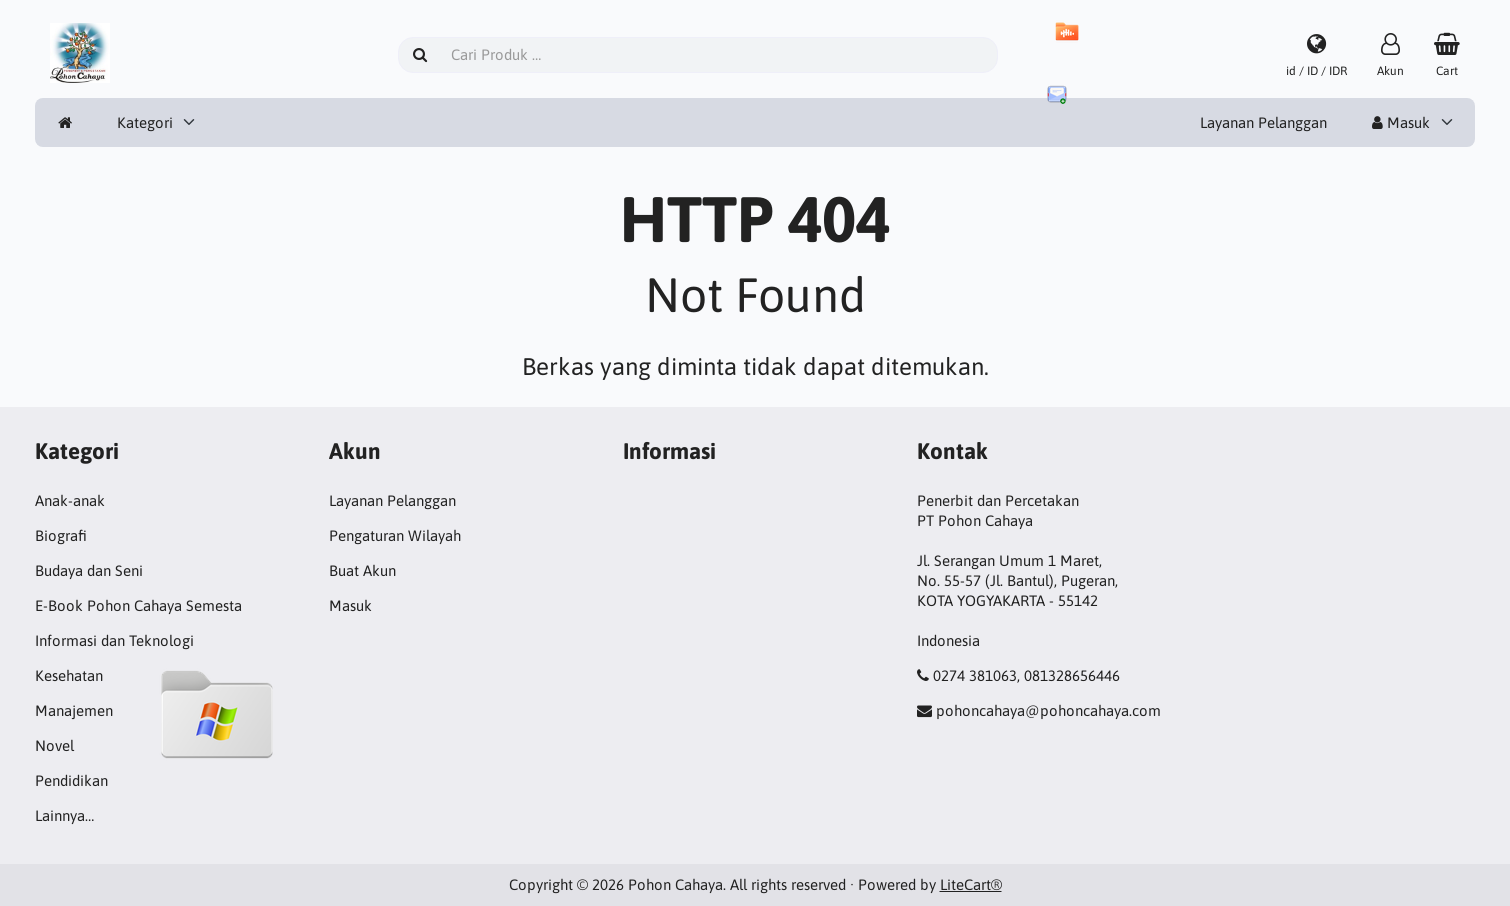 This screenshot has height=906, width=1510. I want to click on open folder containing windows xp files or programs, so click(216, 717).